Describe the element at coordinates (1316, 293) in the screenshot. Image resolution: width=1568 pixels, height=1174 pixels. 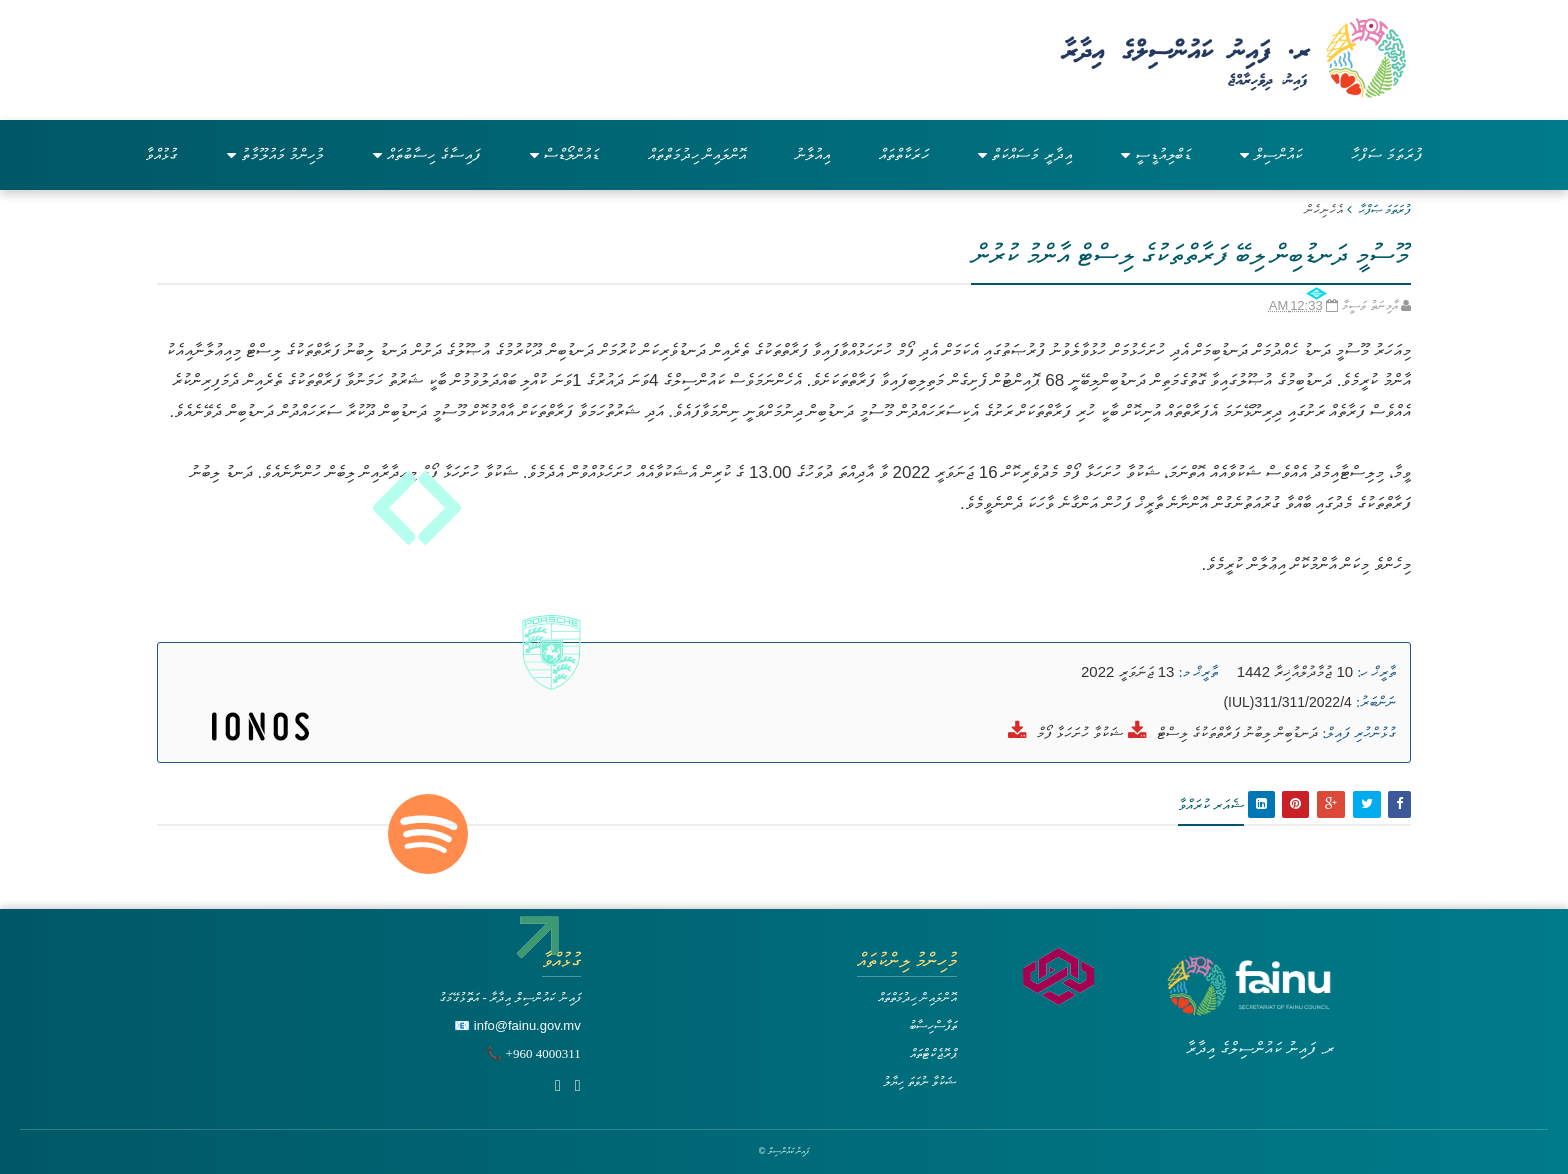
I see `open the Metro de Madrid transit app` at that location.